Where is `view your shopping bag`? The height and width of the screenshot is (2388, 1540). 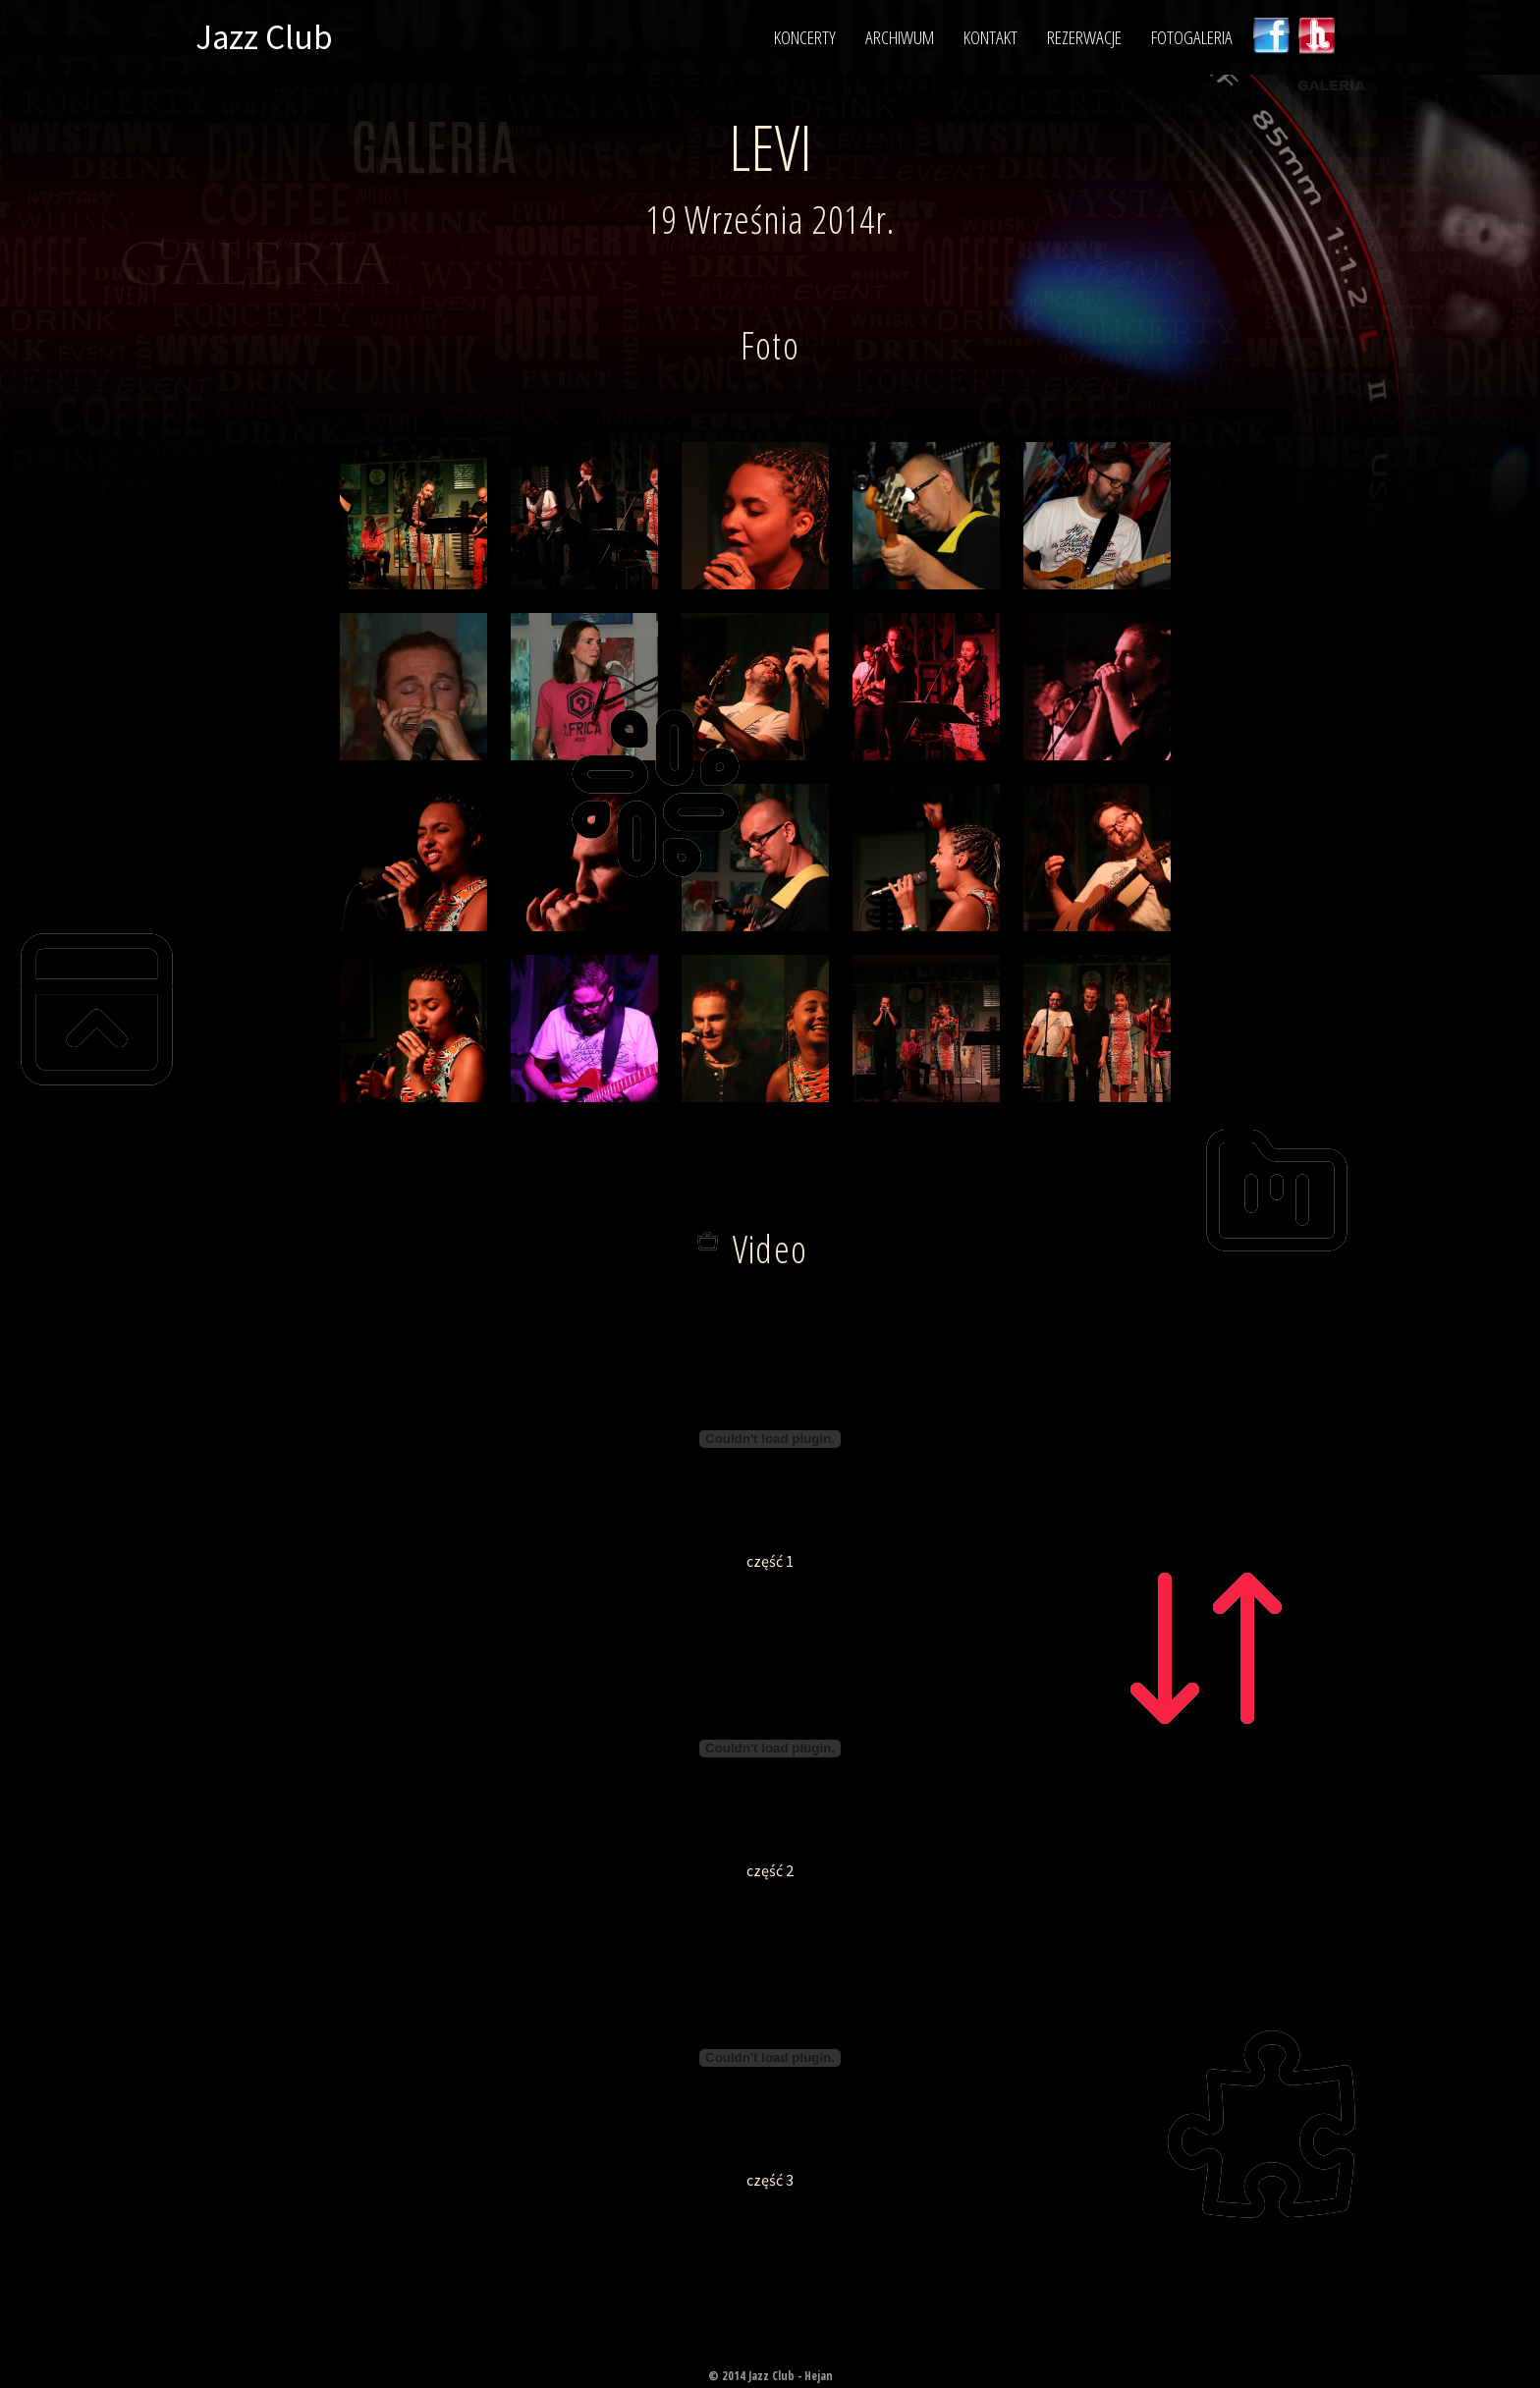 view your shopping bag is located at coordinates (707, 1242).